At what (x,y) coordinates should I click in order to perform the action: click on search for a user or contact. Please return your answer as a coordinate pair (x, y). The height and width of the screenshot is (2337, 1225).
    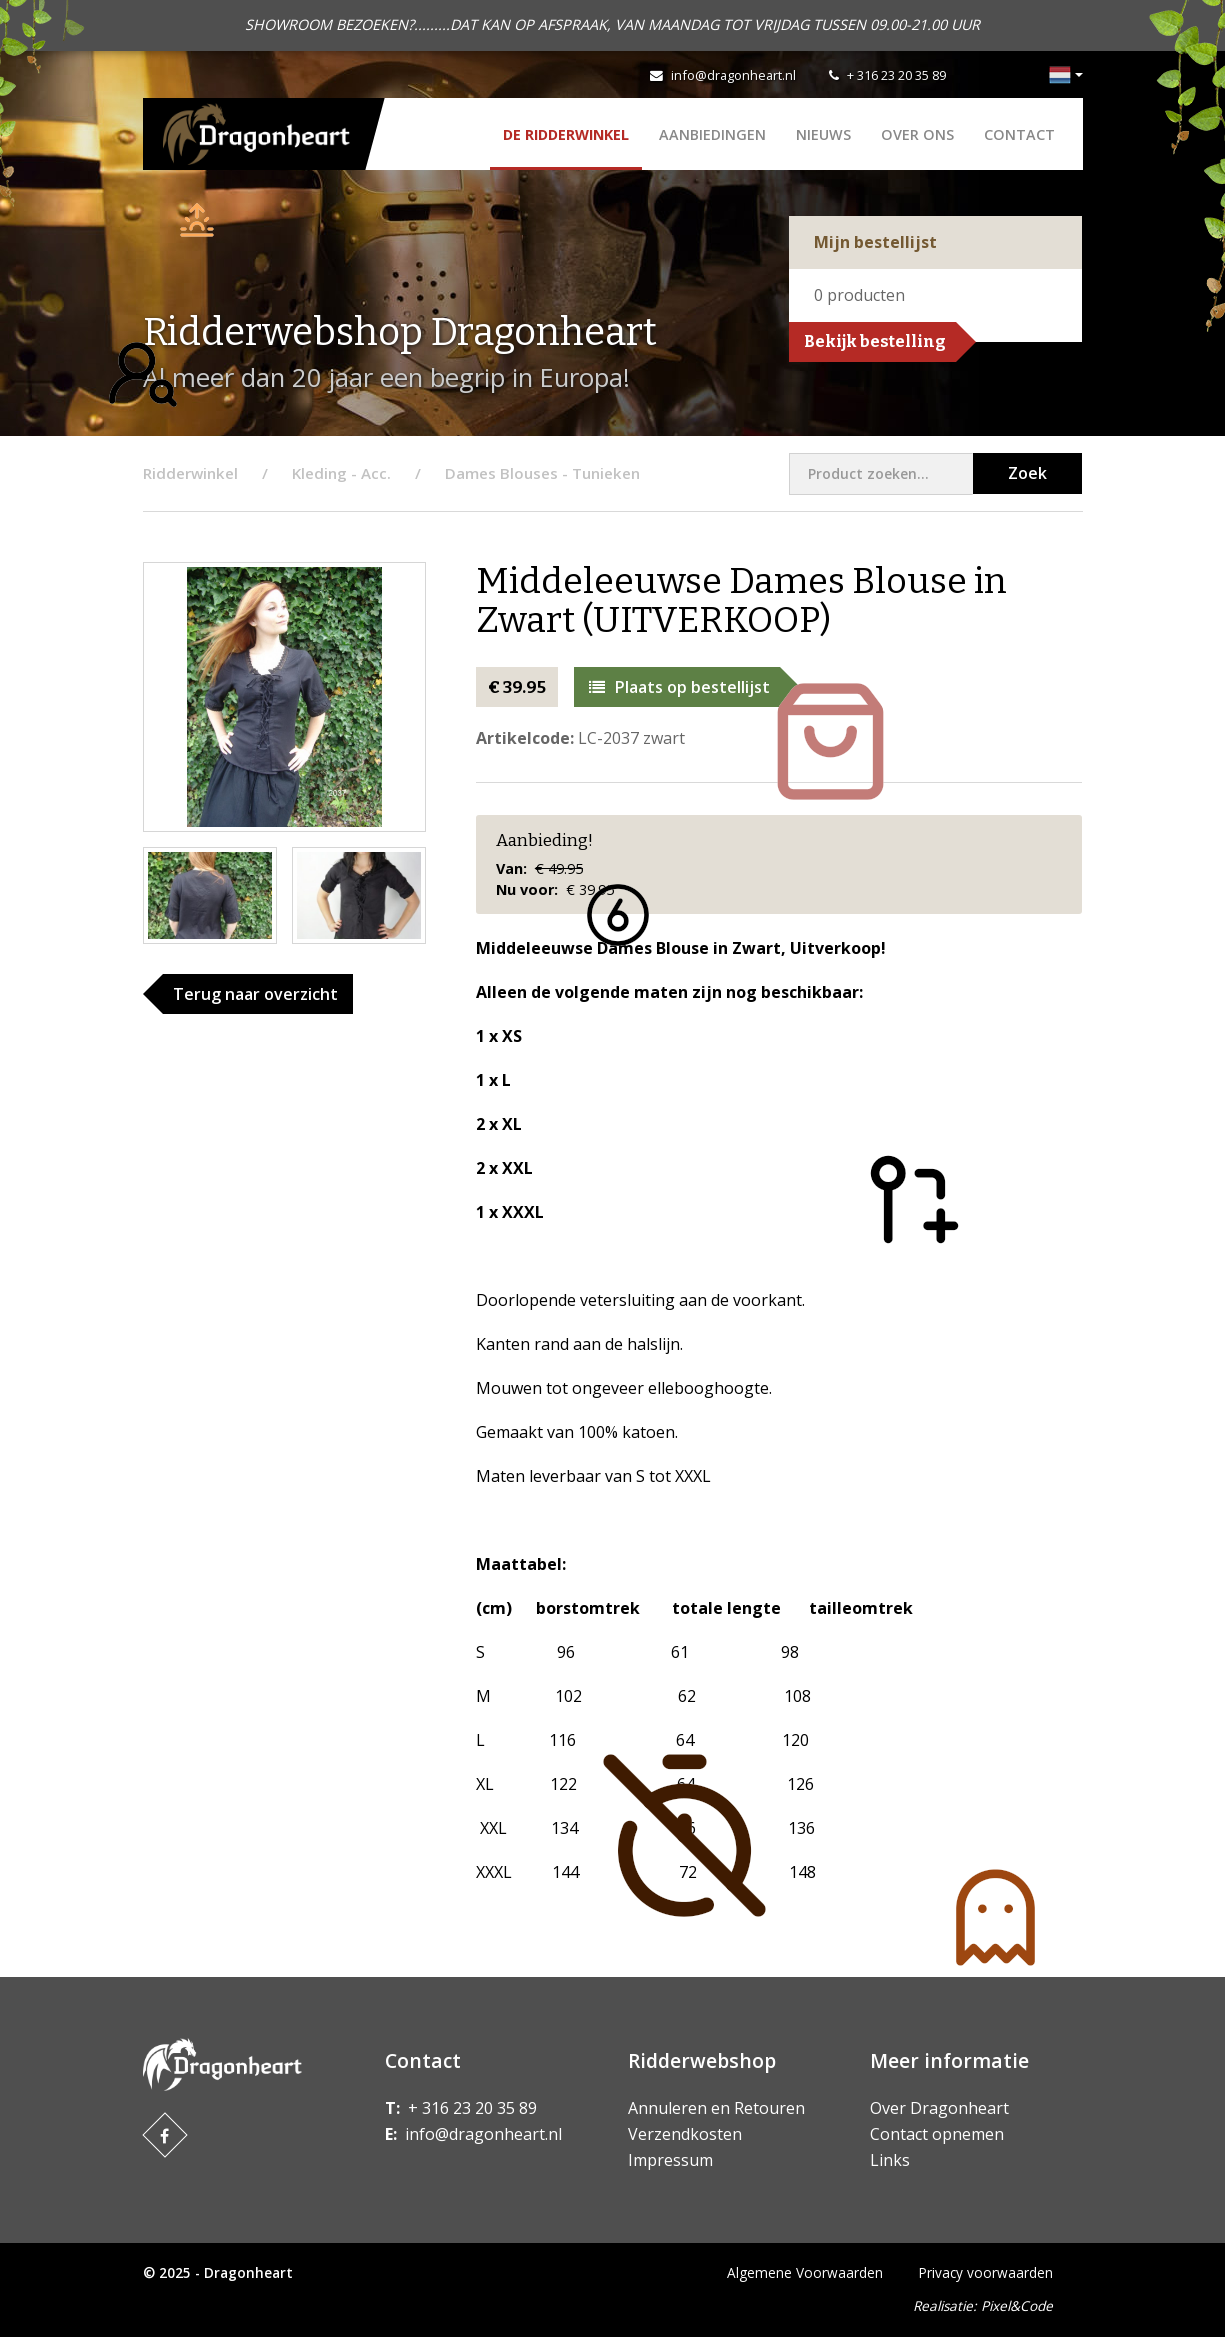
    Looking at the image, I should click on (143, 373).